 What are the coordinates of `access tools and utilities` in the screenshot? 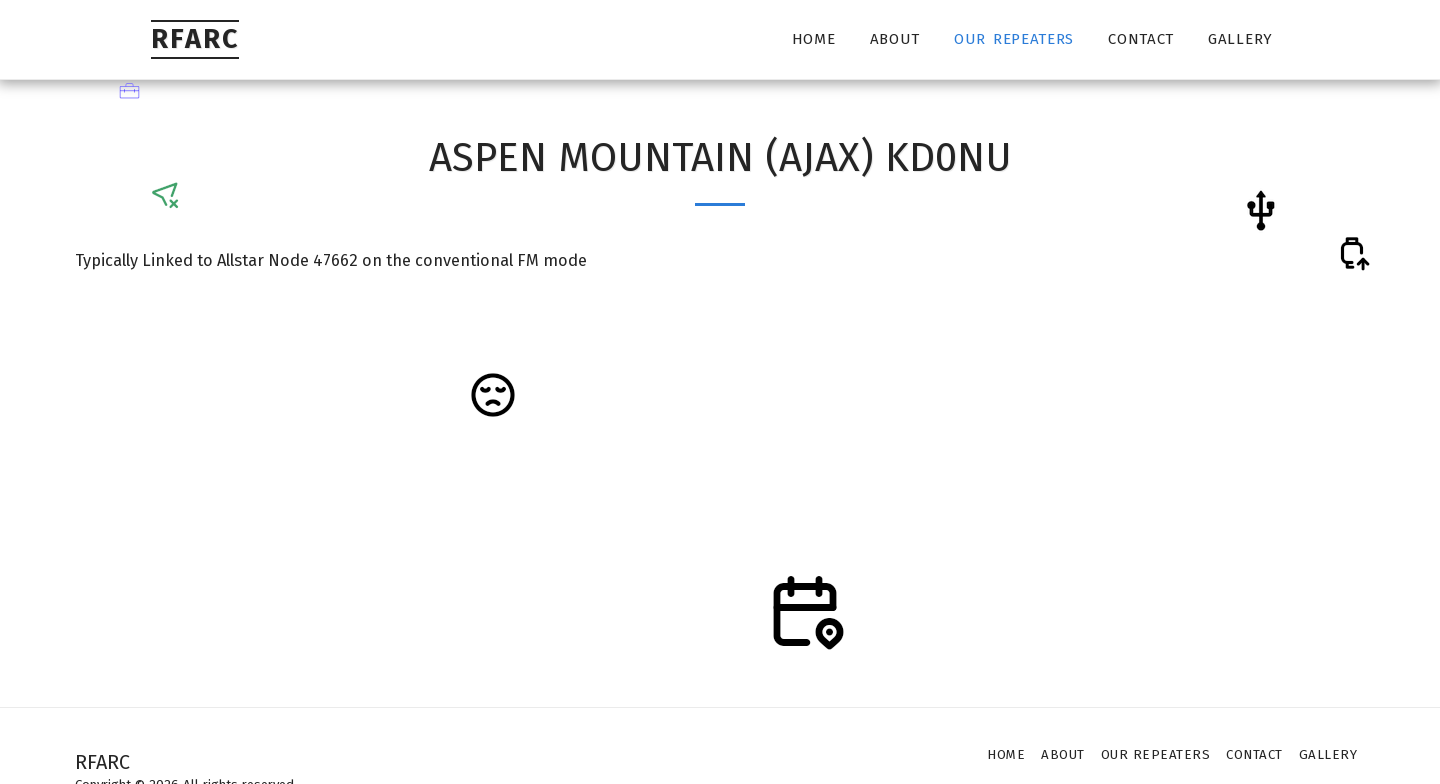 It's located at (129, 91).